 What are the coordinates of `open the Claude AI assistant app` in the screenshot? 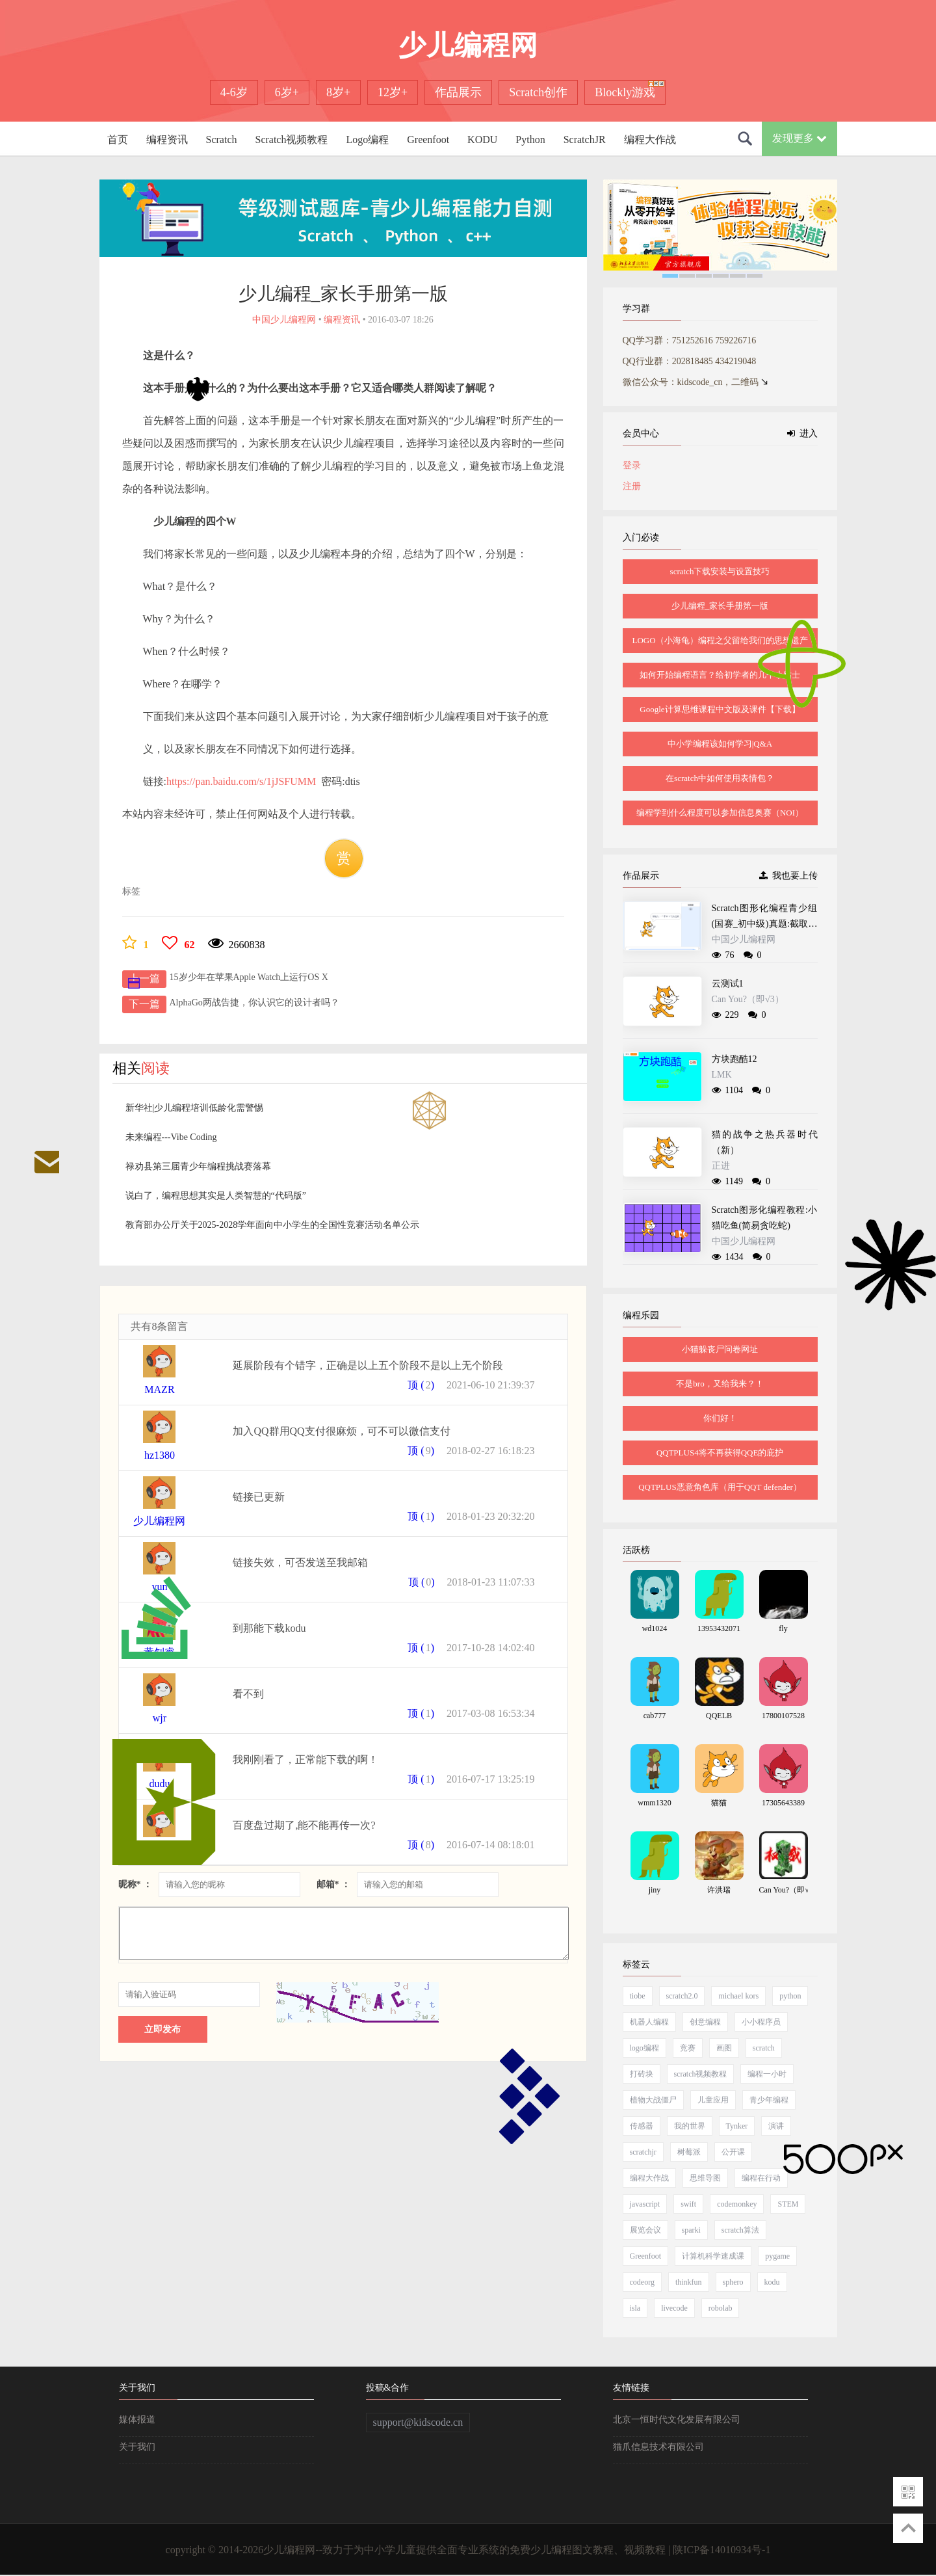 It's located at (890, 1265).